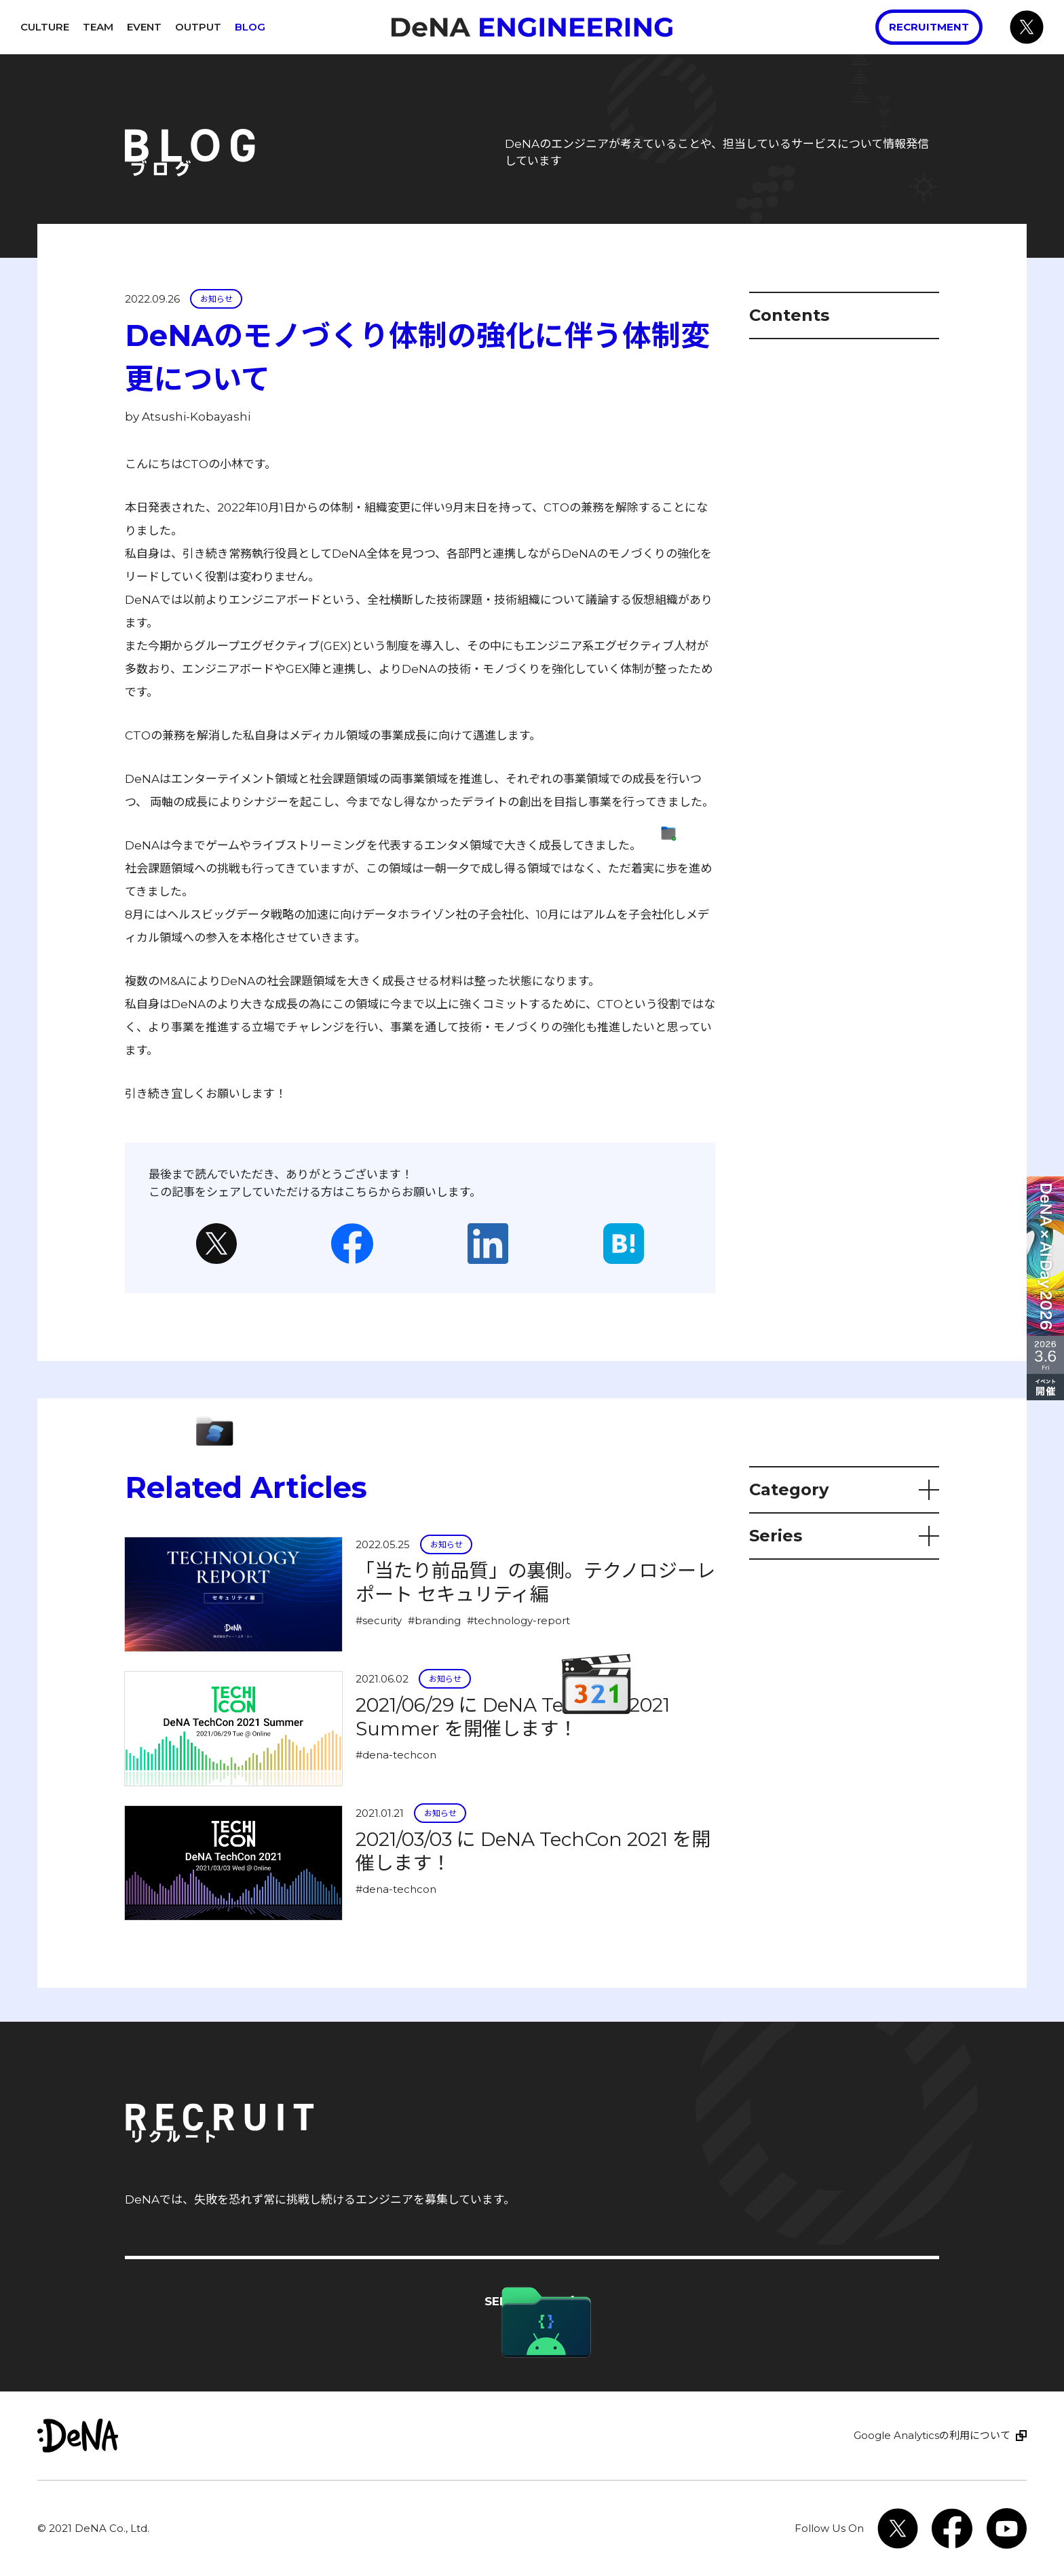 The width and height of the screenshot is (1064, 2576). What do you see at coordinates (546, 2324) in the screenshot?
I see `open android developer project files` at bounding box center [546, 2324].